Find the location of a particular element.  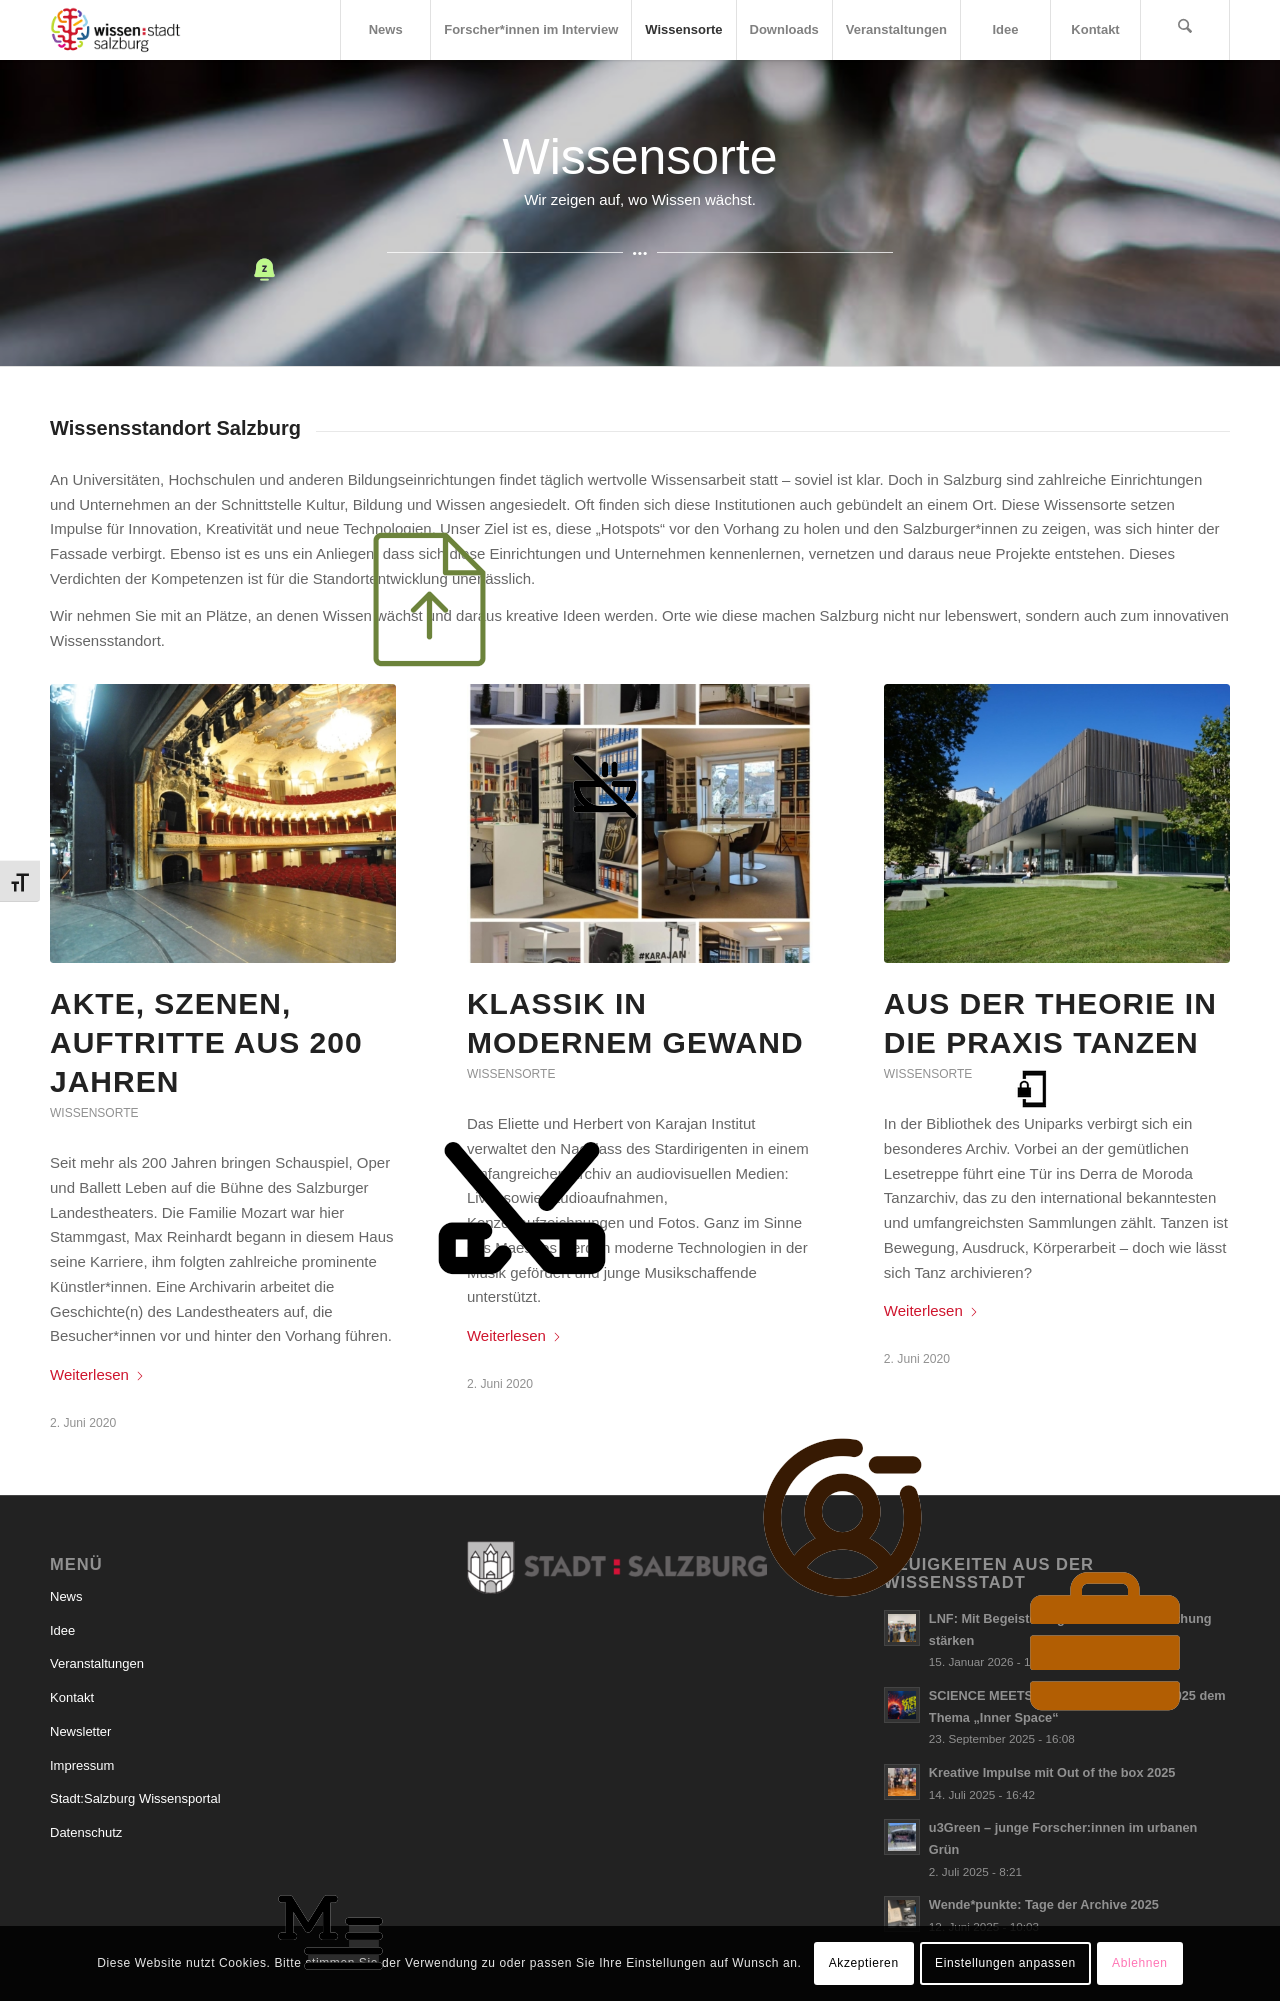

view hockey scores or stats is located at coordinates (522, 1208).